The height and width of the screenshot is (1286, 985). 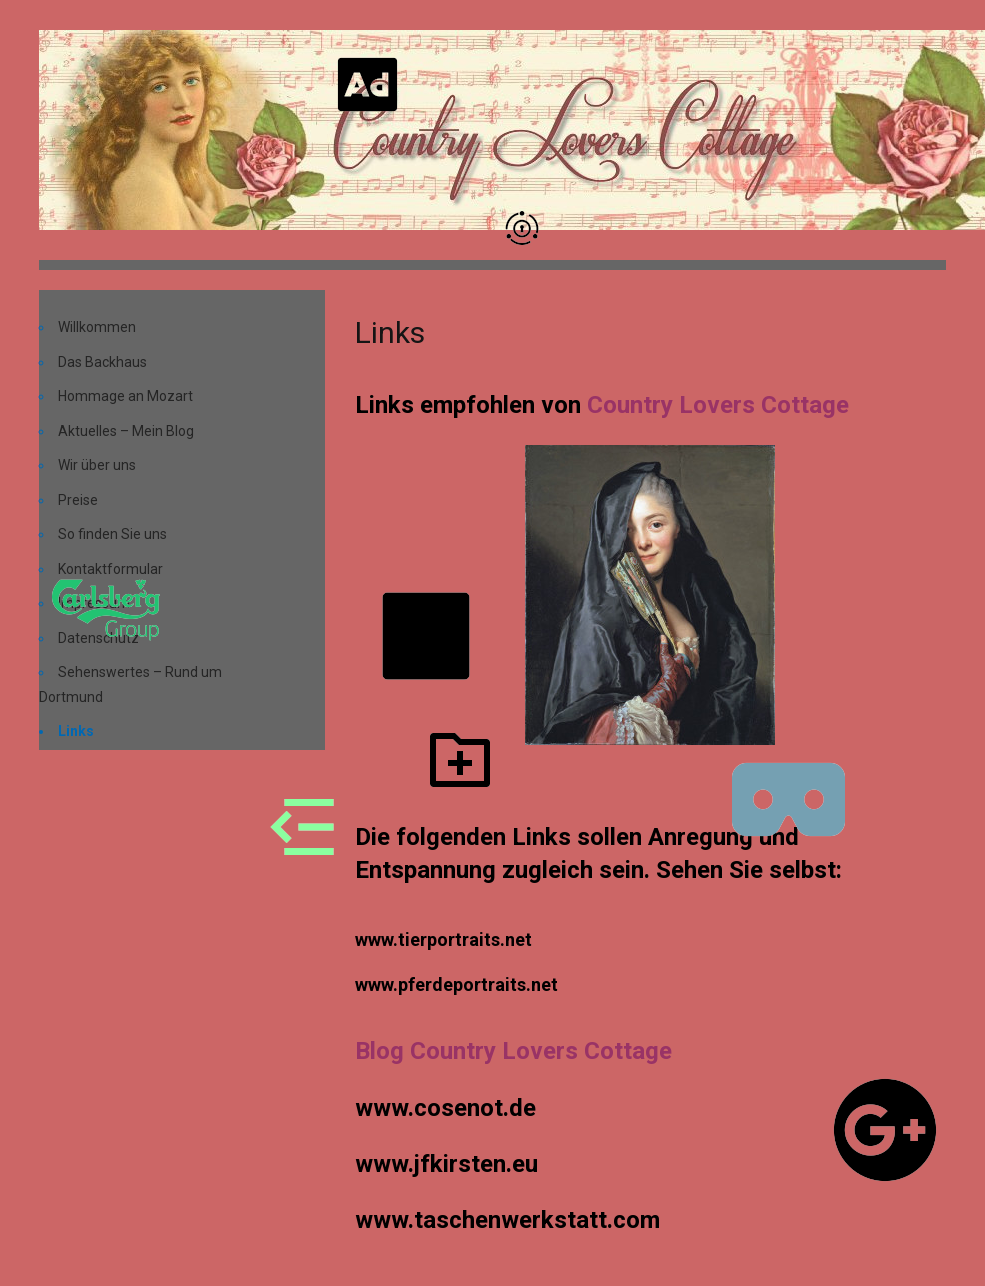 What do you see at coordinates (367, 84) in the screenshot?
I see `indicates sponsored or promotional content` at bounding box center [367, 84].